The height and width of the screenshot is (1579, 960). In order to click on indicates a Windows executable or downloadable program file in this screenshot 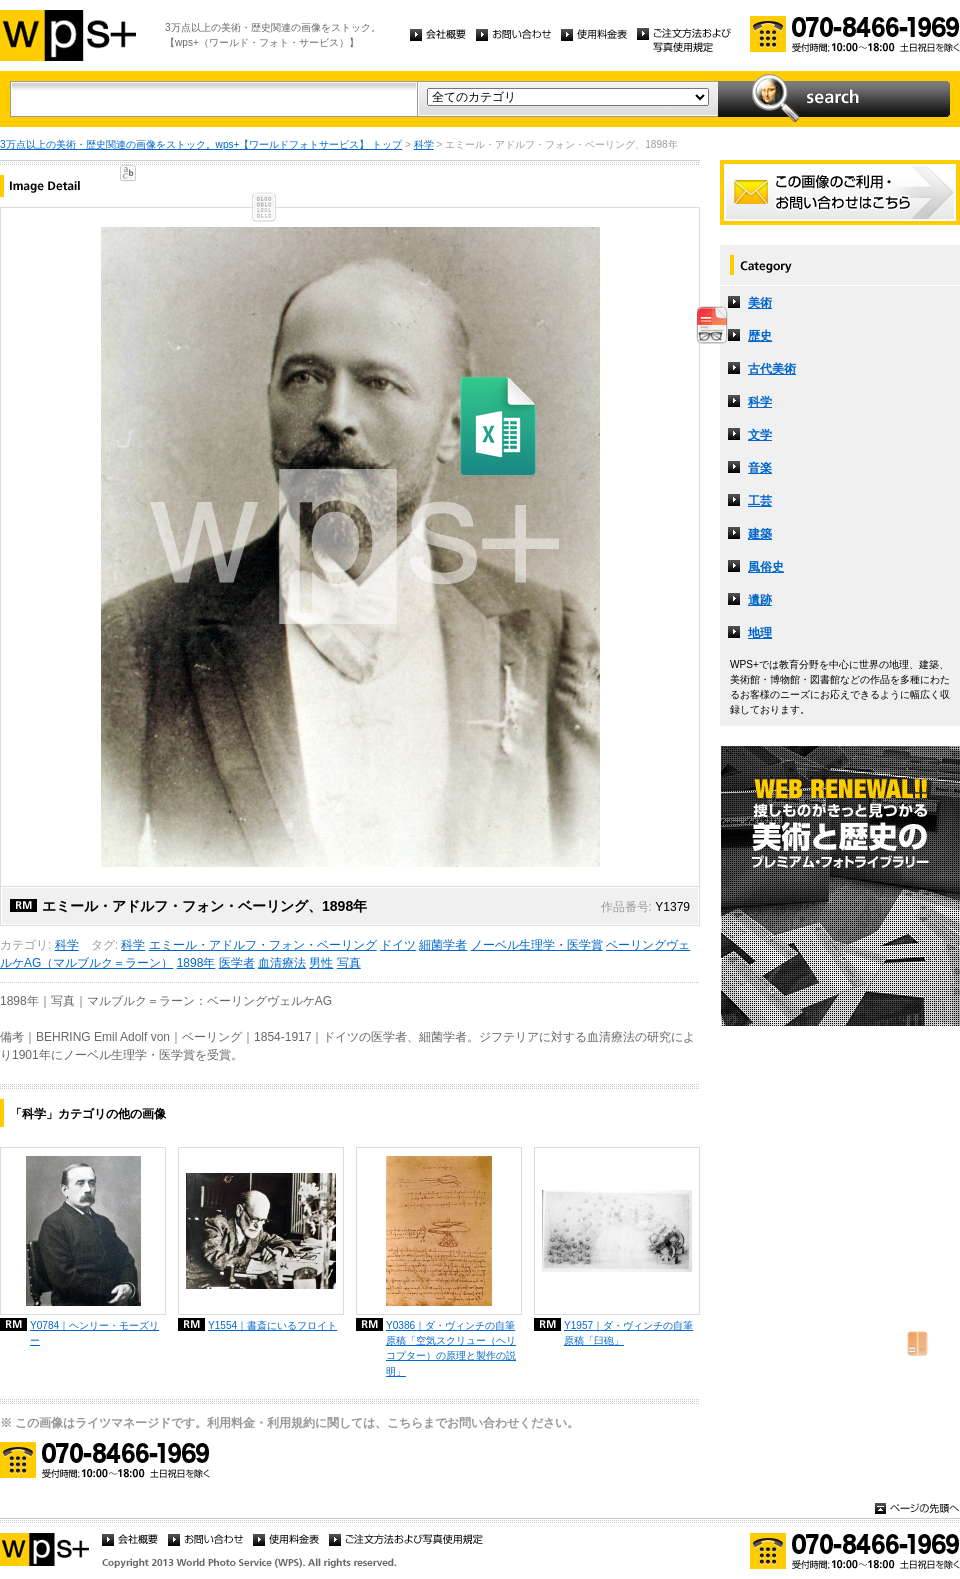, I will do `click(264, 207)`.